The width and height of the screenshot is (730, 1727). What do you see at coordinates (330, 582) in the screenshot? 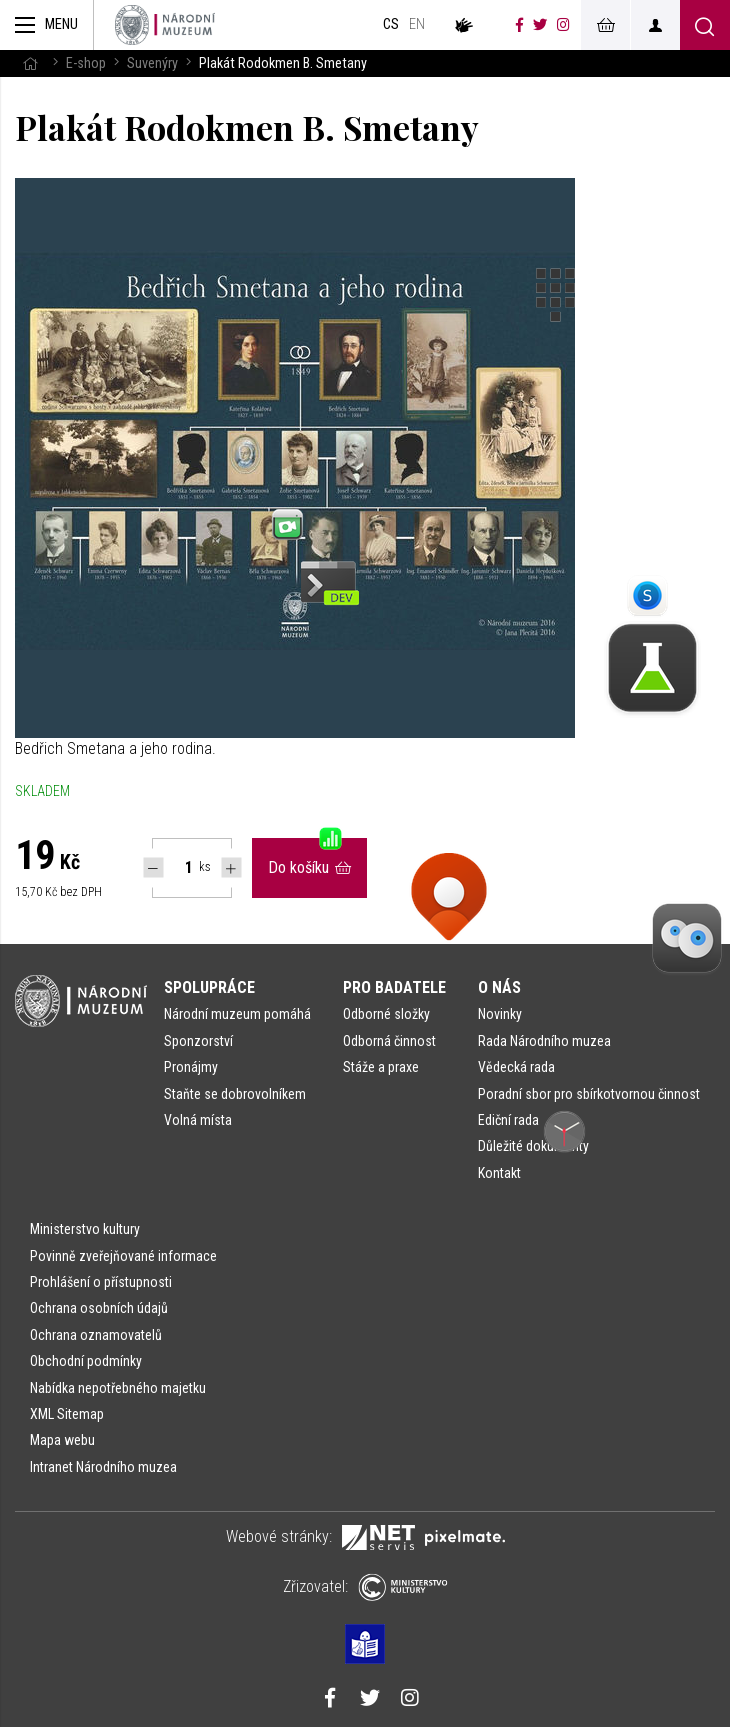
I see `open the developer terminal application` at bounding box center [330, 582].